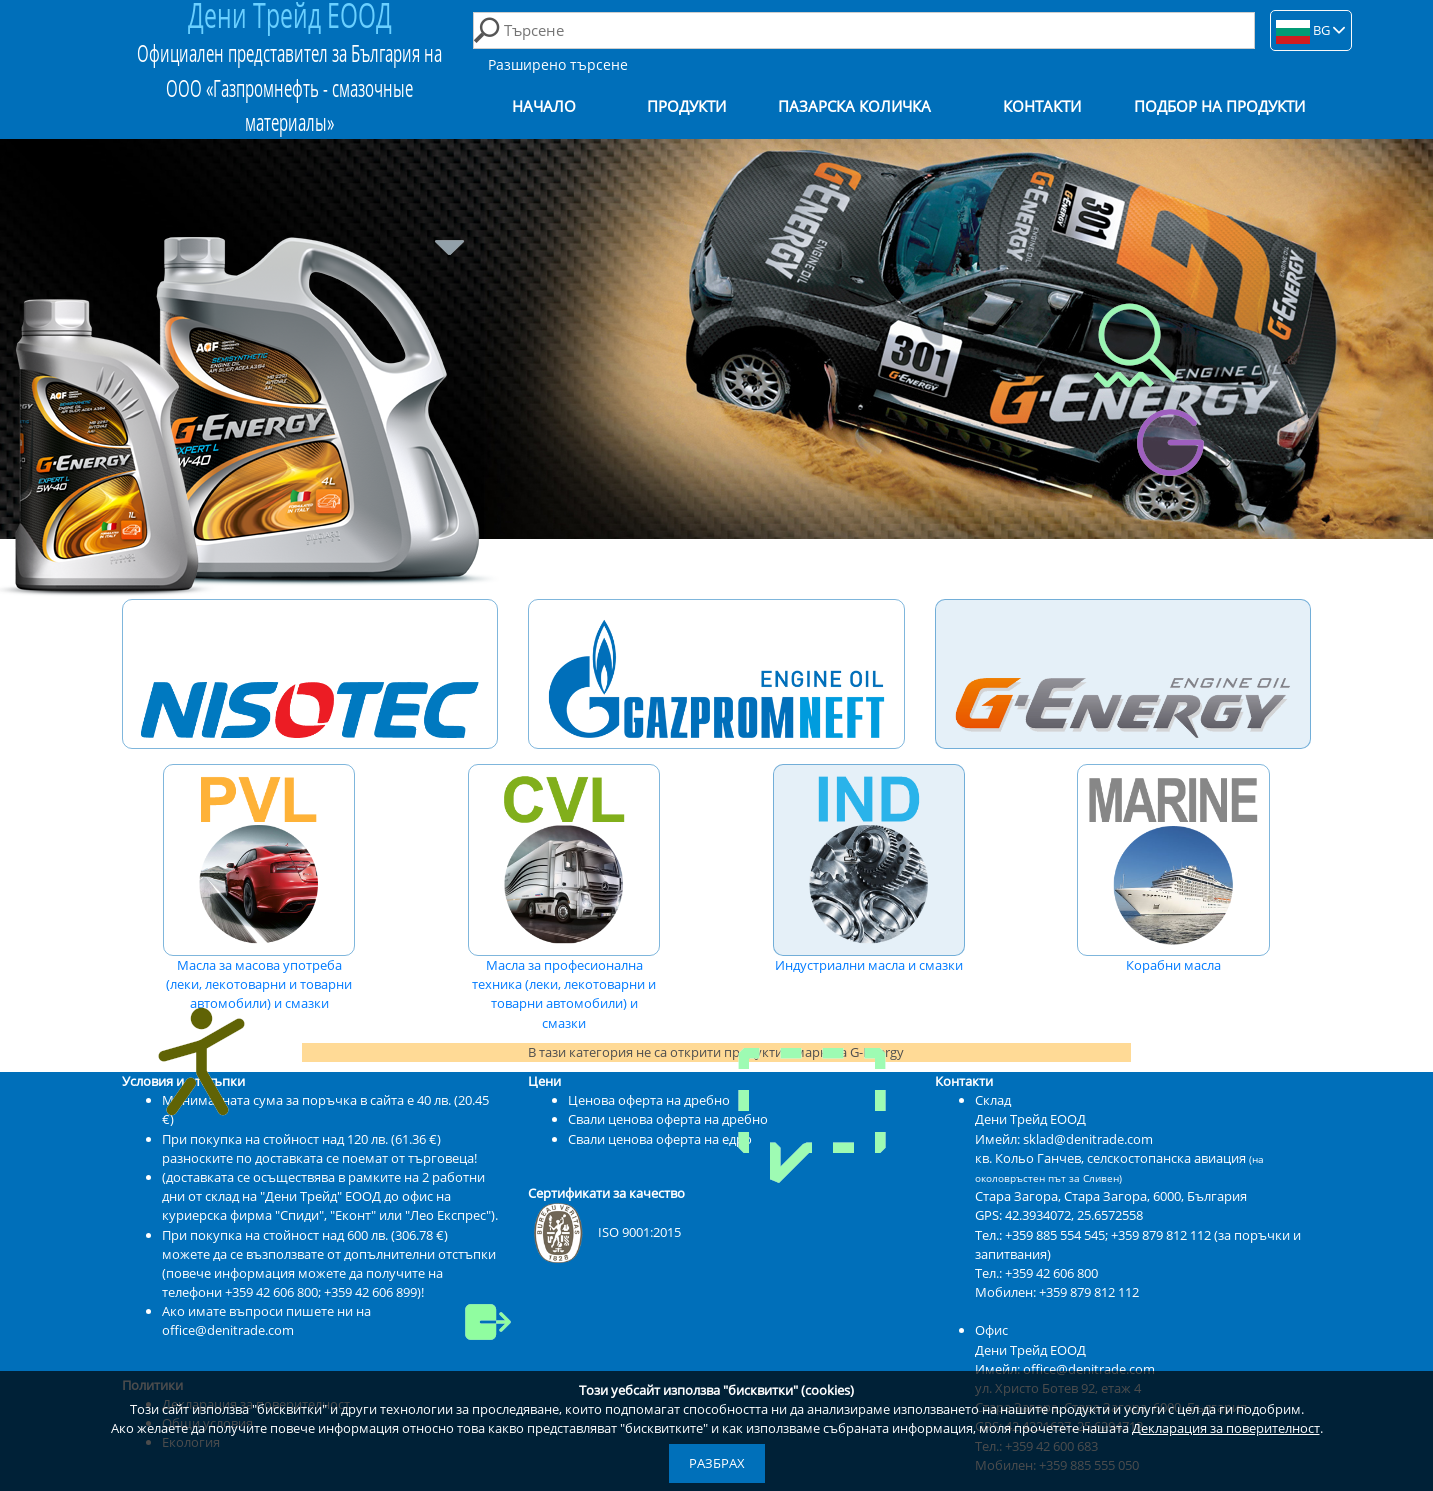 This screenshot has height=1491, width=1433. What do you see at coordinates (449, 247) in the screenshot?
I see `expand a dropdown menu or list` at bounding box center [449, 247].